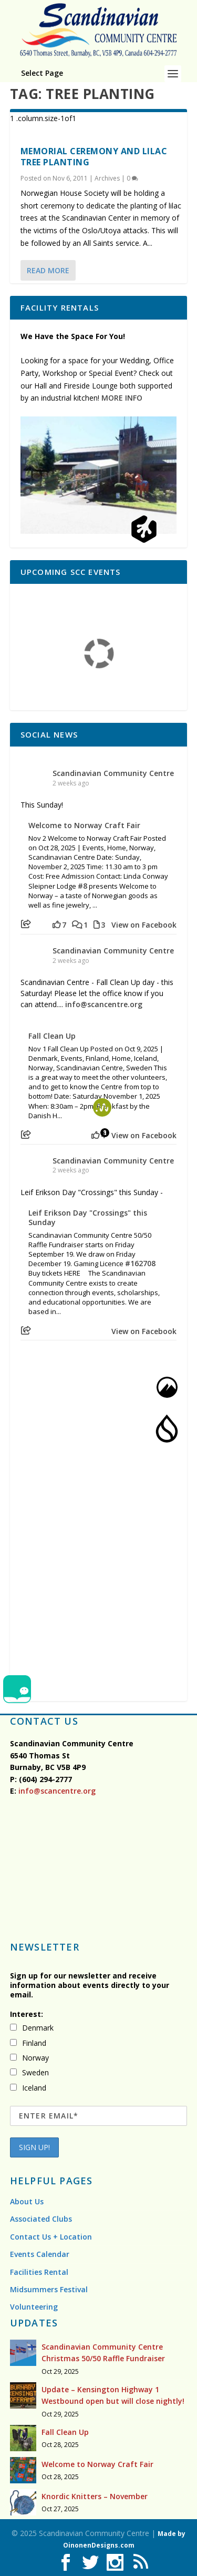 The image size is (197, 2576). What do you see at coordinates (102, 1107) in the screenshot?
I see `neptune.ai logo - access ML experiment tracking platform` at bounding box center [102, 1107].